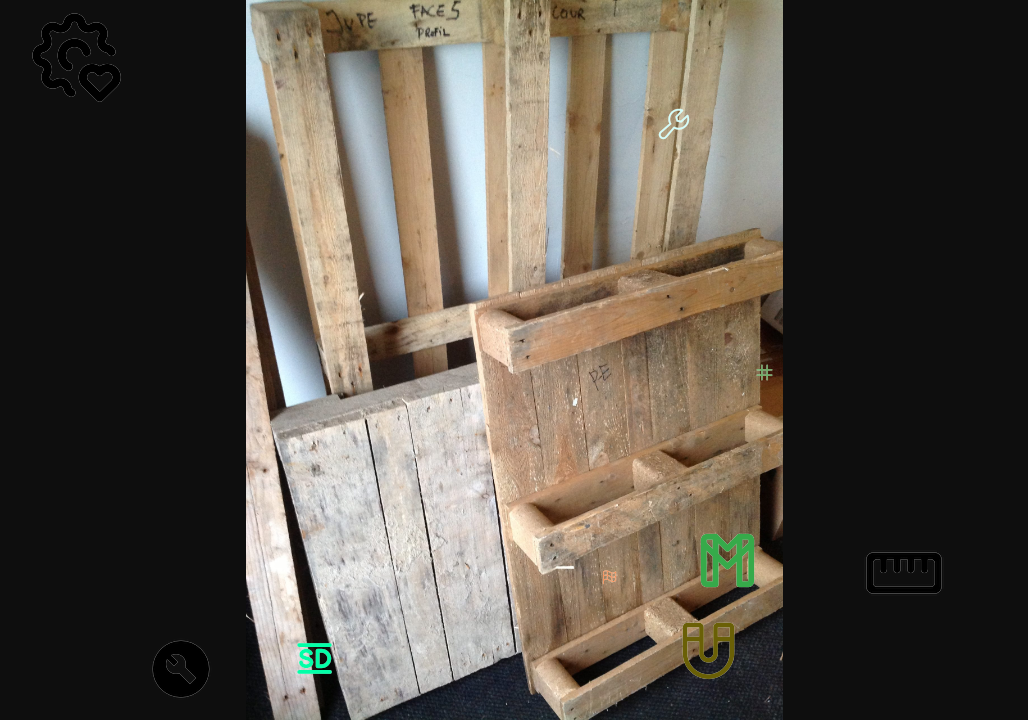  Describe the element at coordinates (904, 573) in the screenshot. I see `measure dimensions or distance` at that location.